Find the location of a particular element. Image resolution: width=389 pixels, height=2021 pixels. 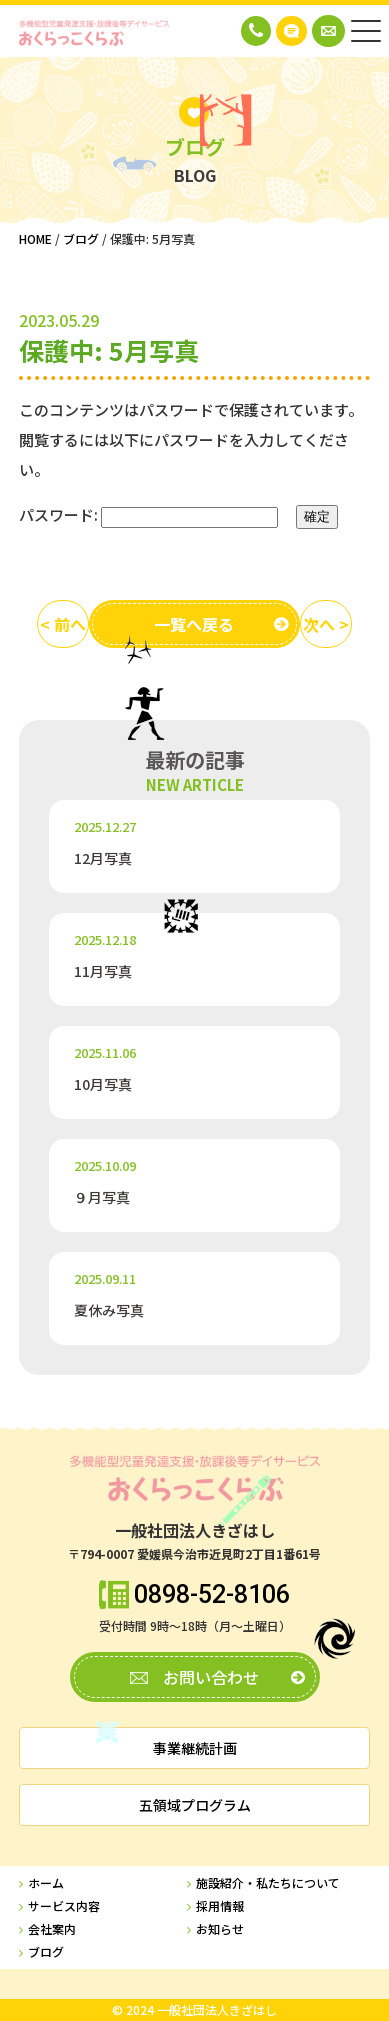

access music or audio player is located at coordinates (245, 1500).